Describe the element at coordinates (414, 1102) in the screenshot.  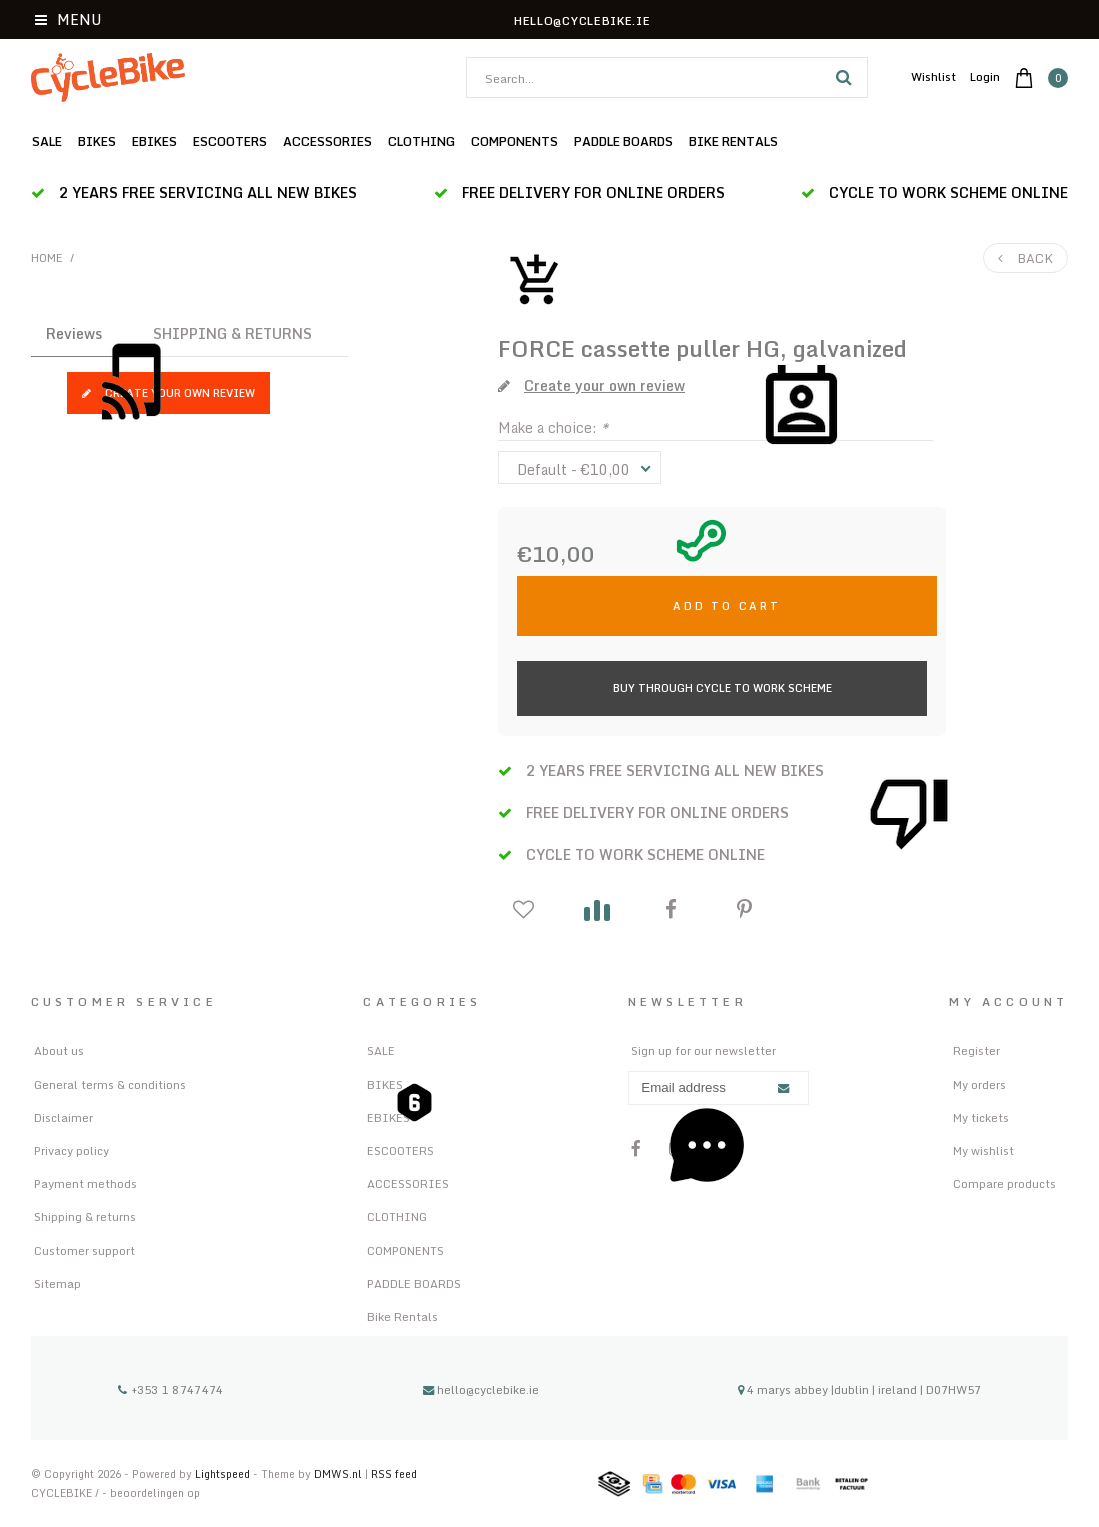
I see `indicates step 6 in a multi-step process` at that location.